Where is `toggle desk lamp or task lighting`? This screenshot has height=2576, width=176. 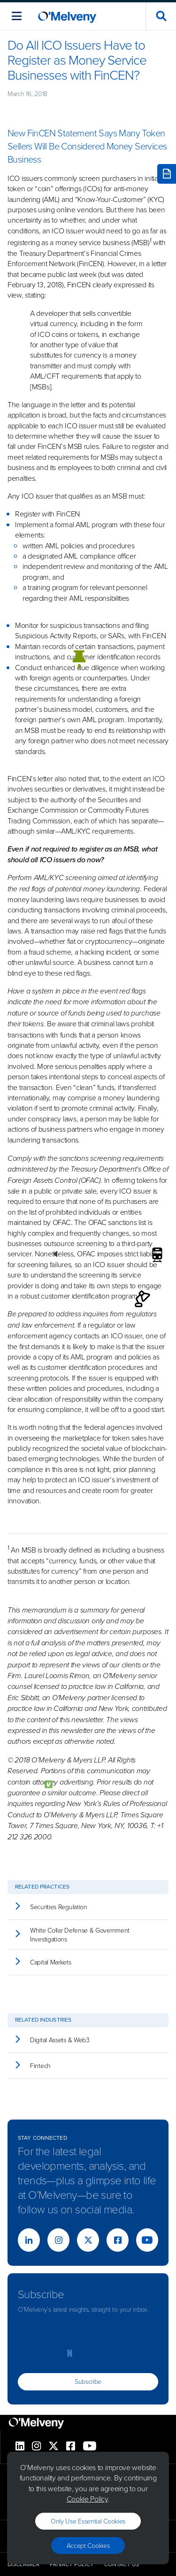
toggle desk lamp or task lighting is located at coordinates (142, 1299).